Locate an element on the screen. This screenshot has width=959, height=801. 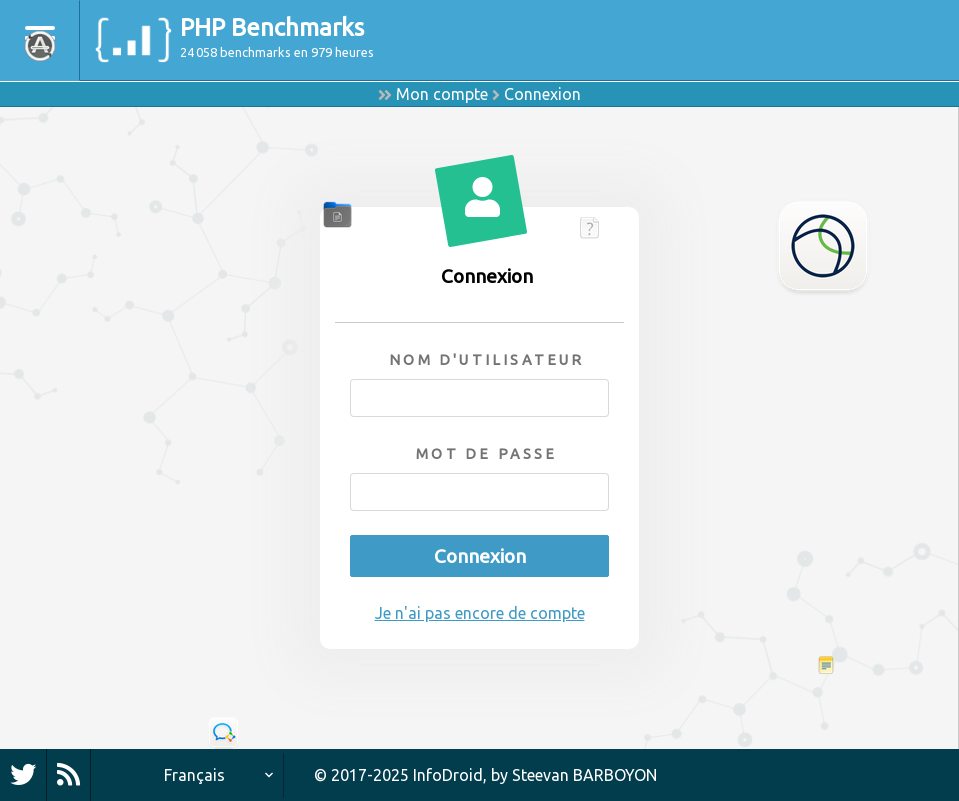
indicates an unrecognized file type is located at coordinates (589, 227).